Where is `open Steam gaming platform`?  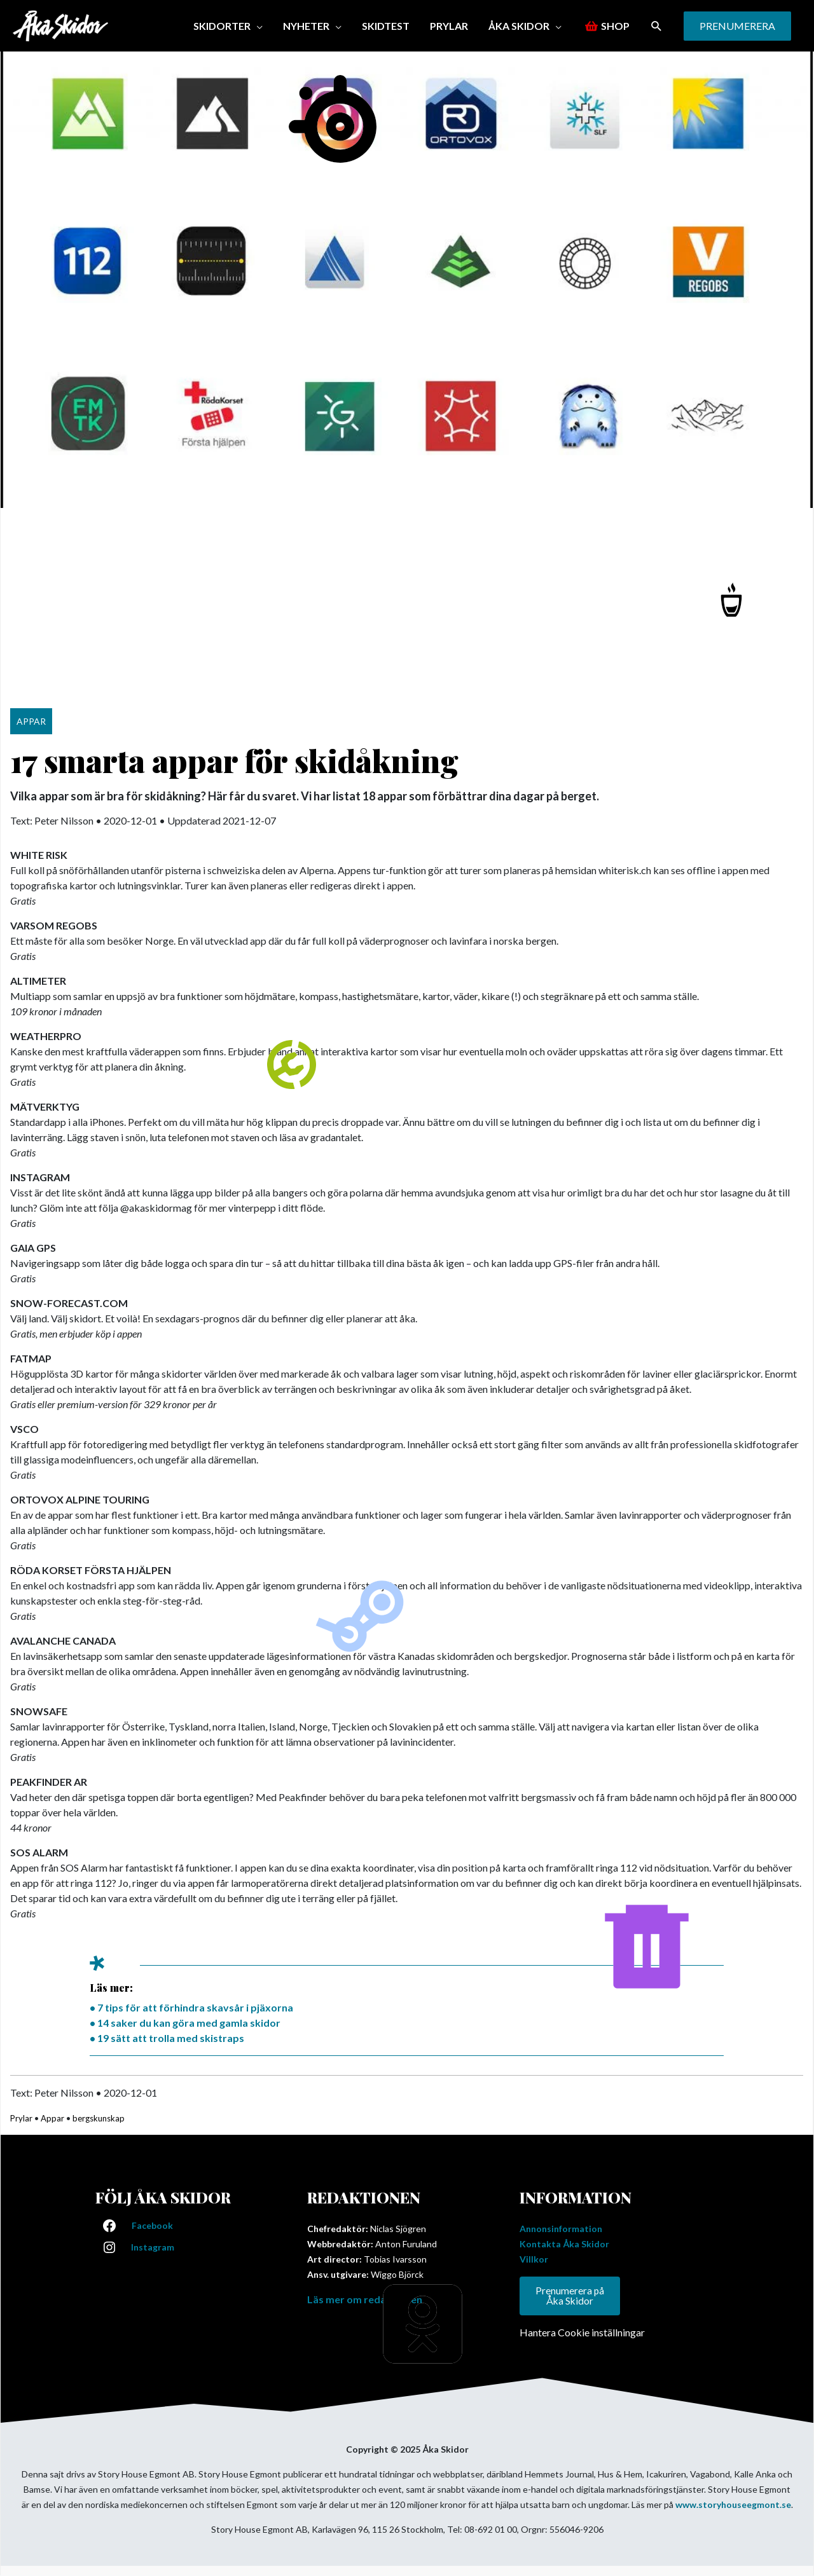 open Steam gaming platform is located at coordinates (360, 1615).